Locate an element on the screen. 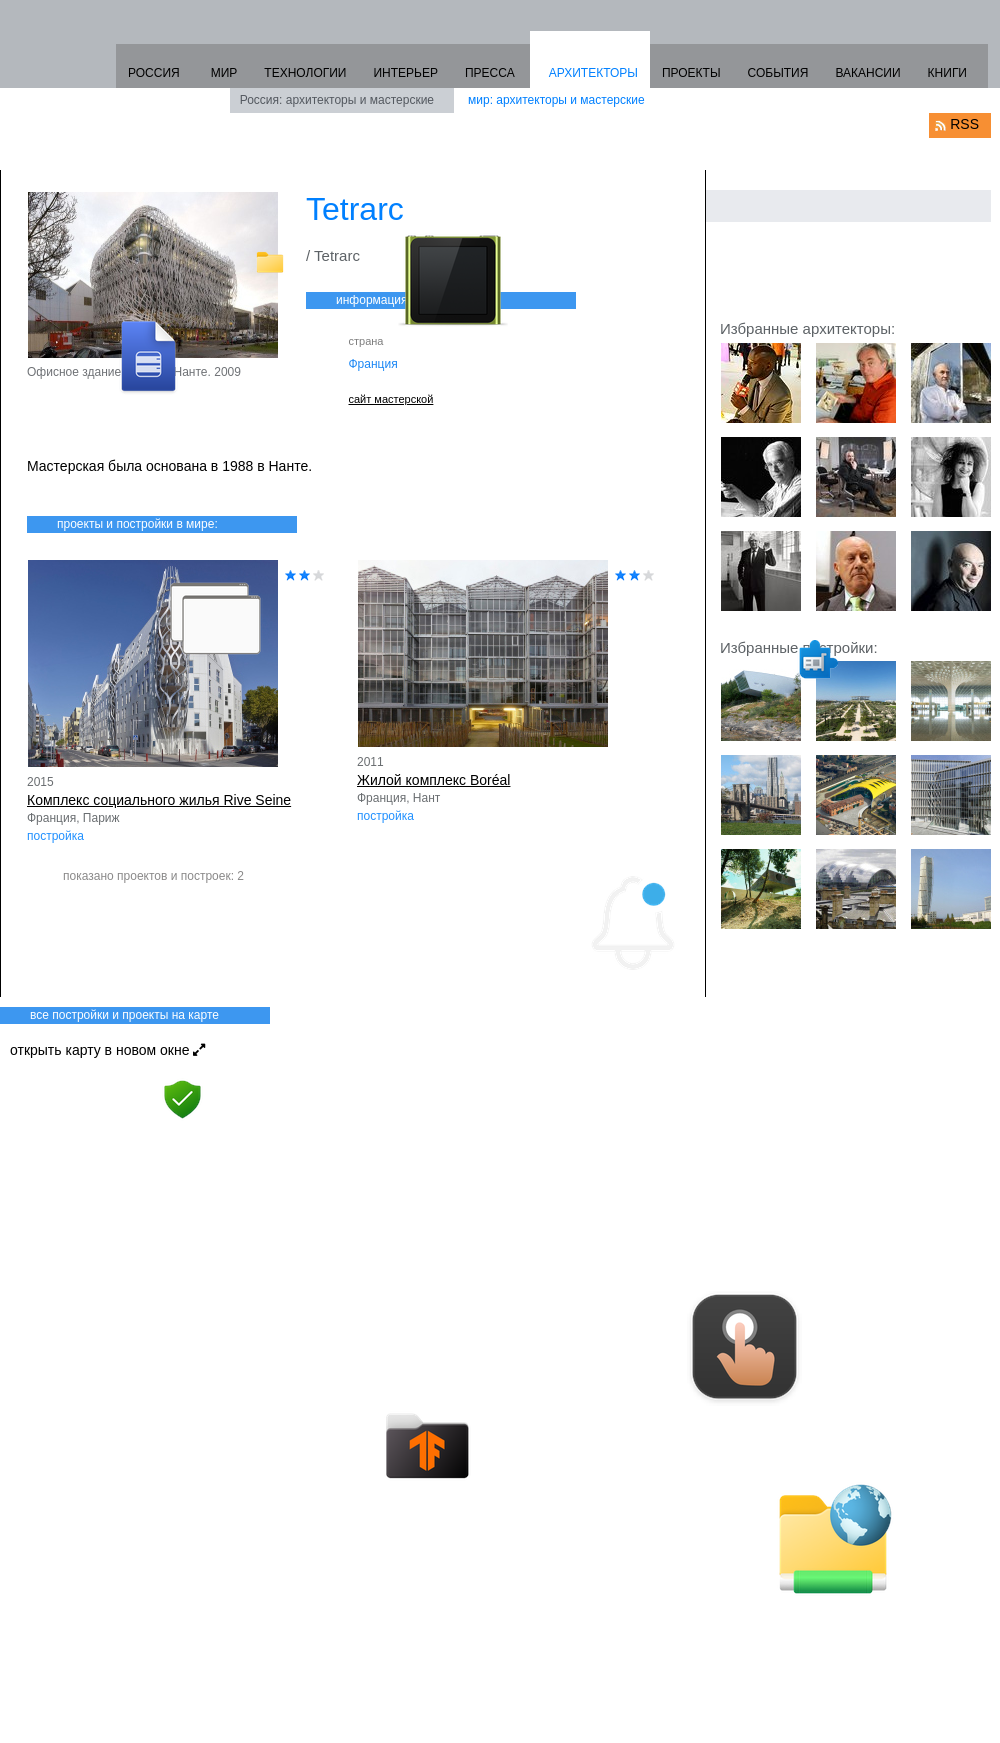  arrange windows in cascade view is located at coordinates (215, 618).